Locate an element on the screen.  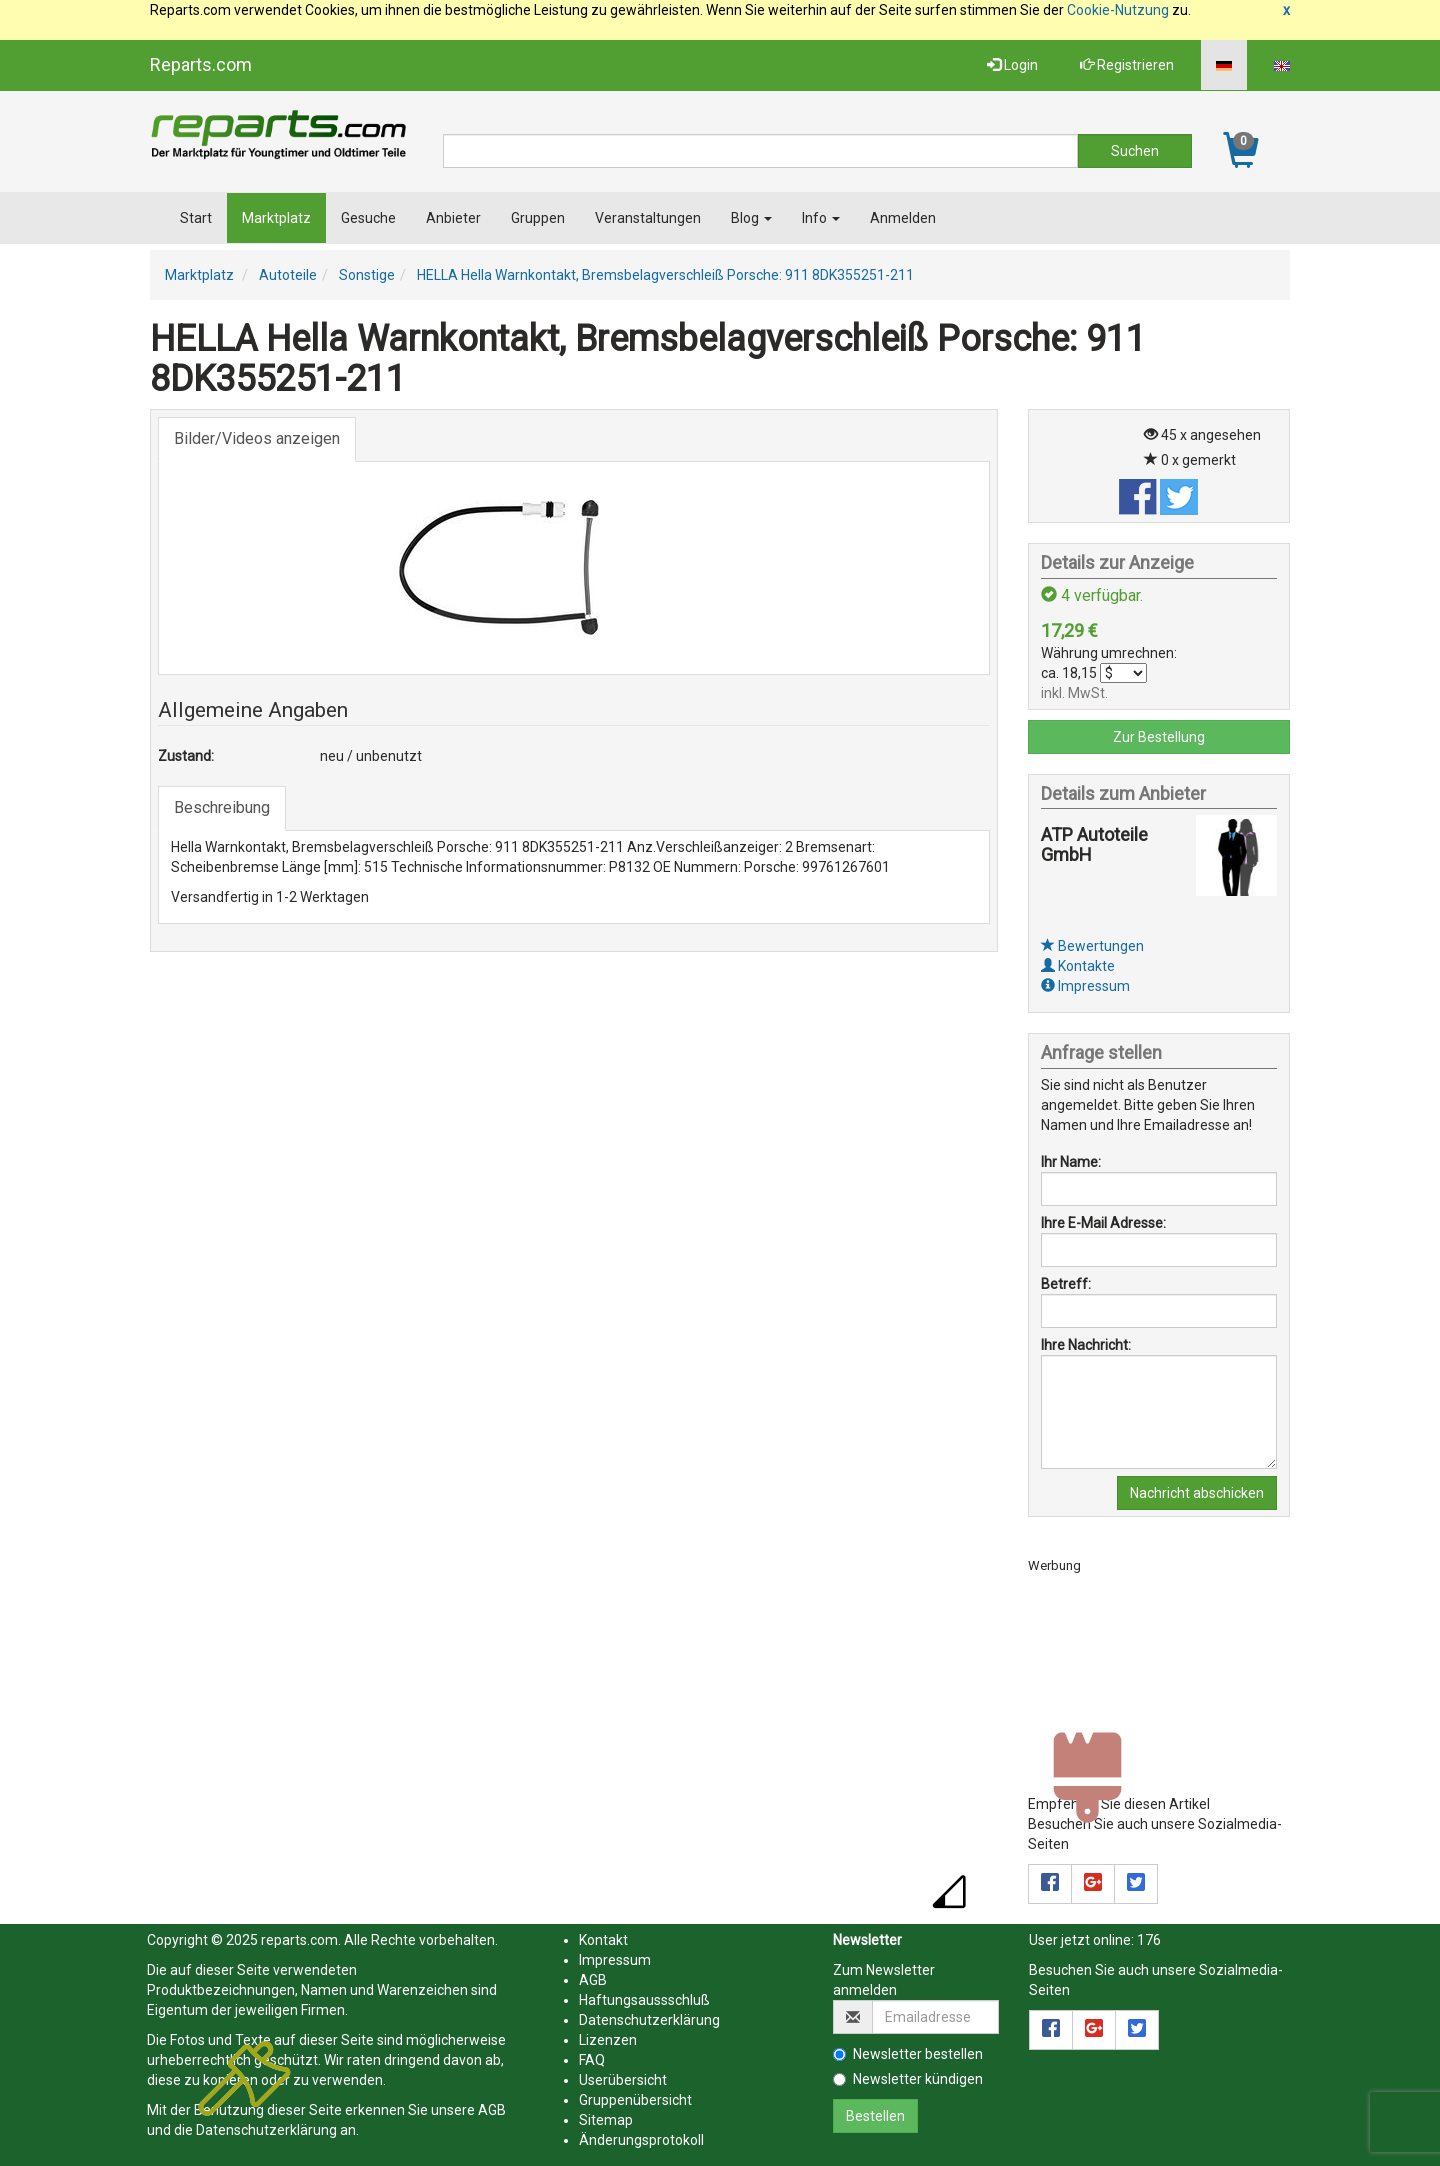
indicates weak cellular signal strength is located at coordinates (952, 1893).